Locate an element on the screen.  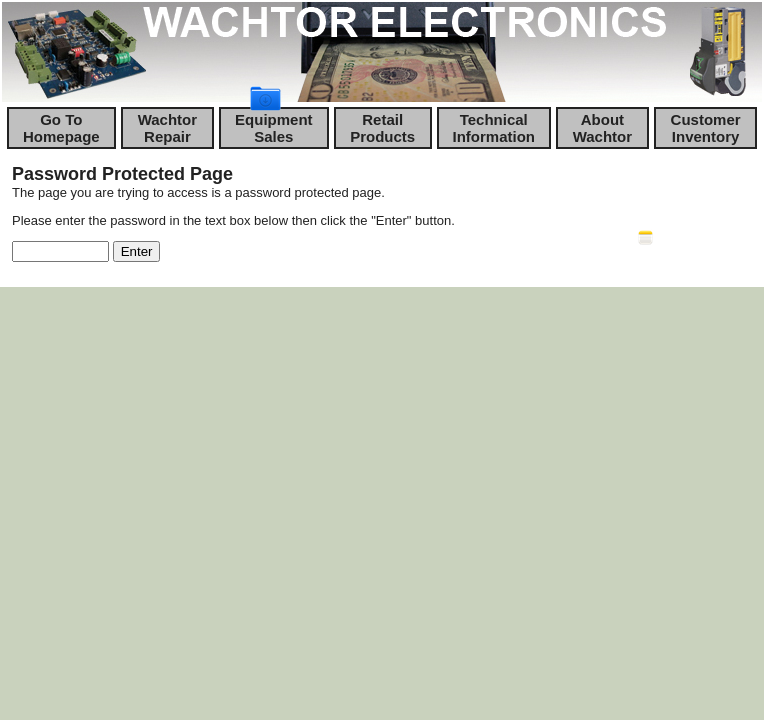
open the notes app is located at coordinates (645, 237).